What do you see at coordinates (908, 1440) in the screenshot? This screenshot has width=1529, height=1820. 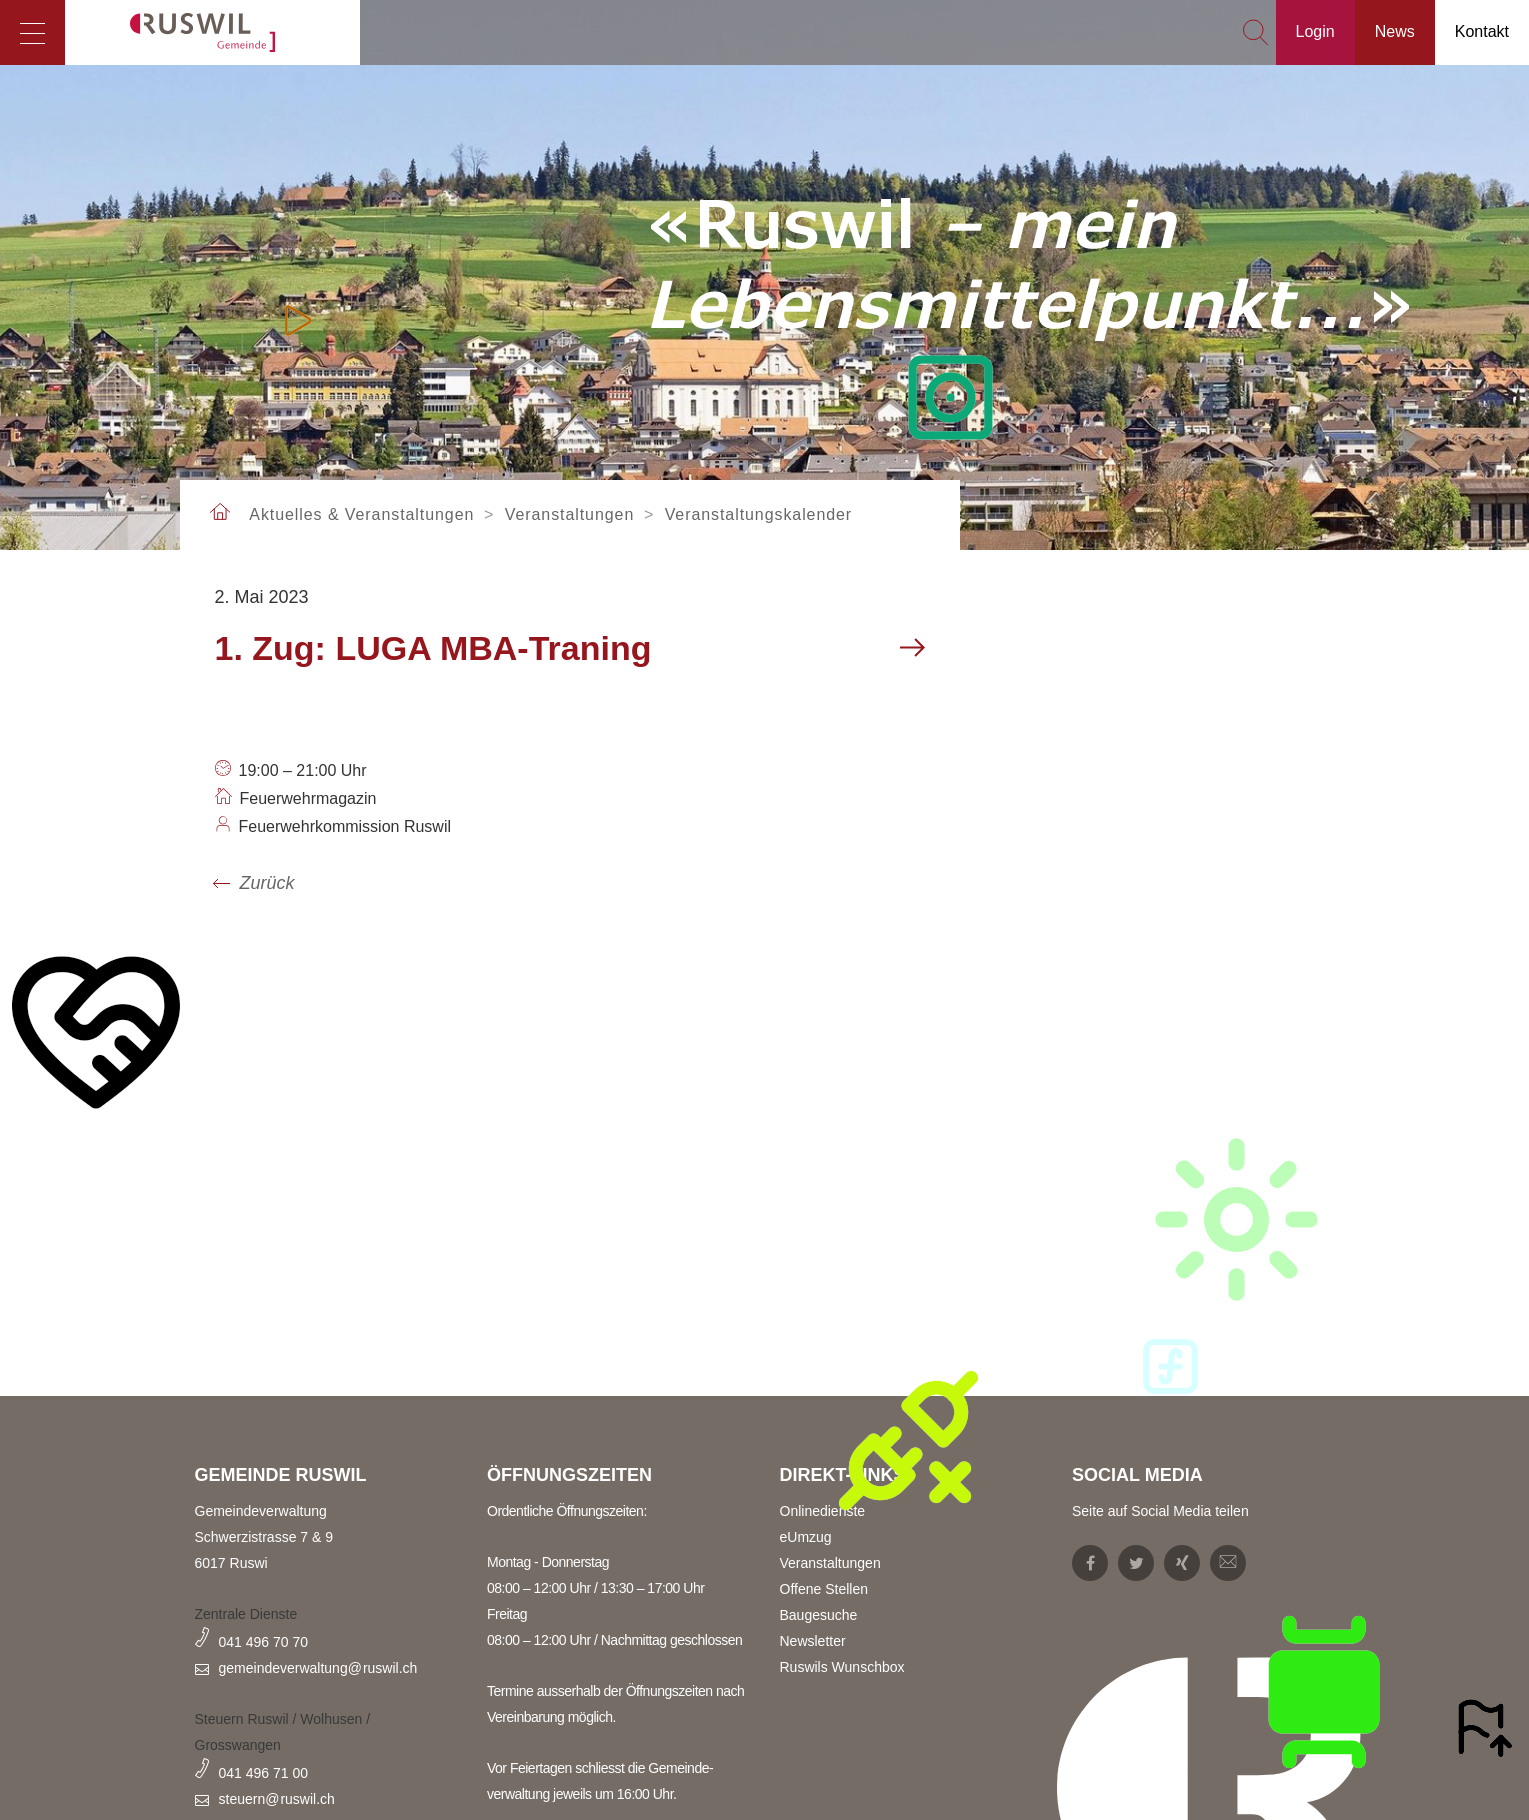 I see `disconnect from power source` at bounding box center [908, 1440].